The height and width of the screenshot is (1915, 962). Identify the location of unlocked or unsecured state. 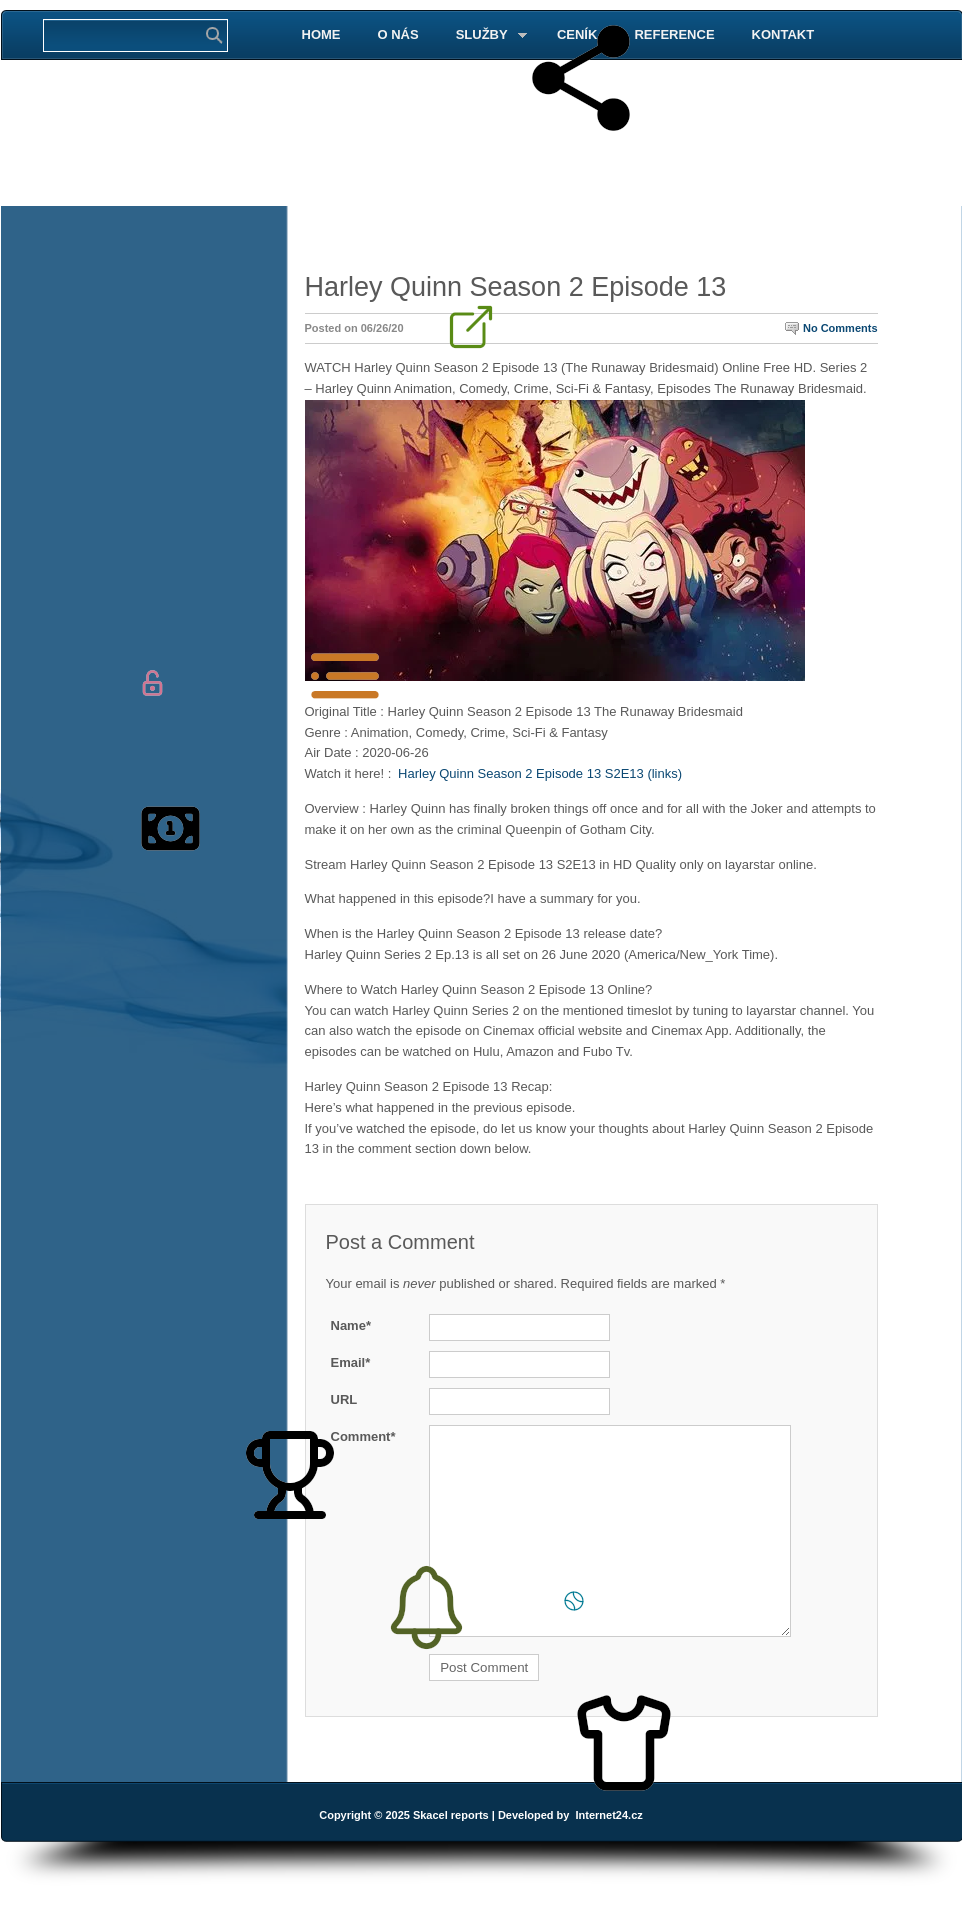
(152, 683).